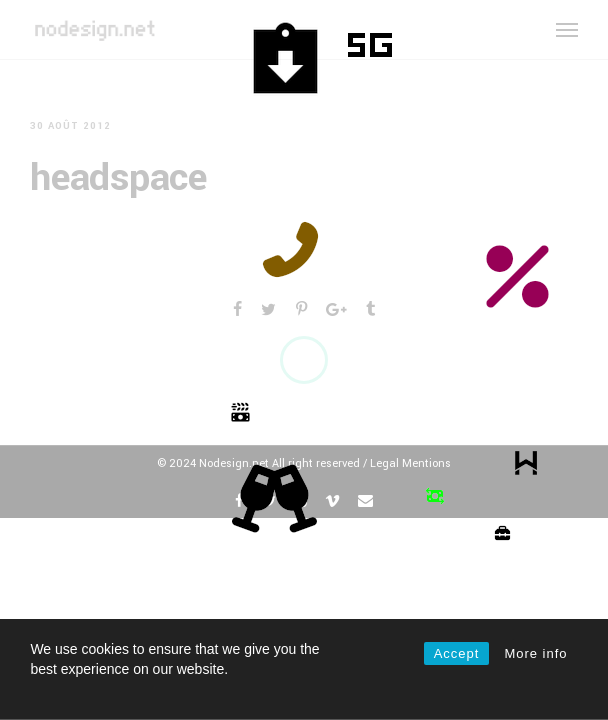 The height and width of the screenshot is (720, 608). I want to click on access agricultural subsidies or farm payments, so click(240, 412).